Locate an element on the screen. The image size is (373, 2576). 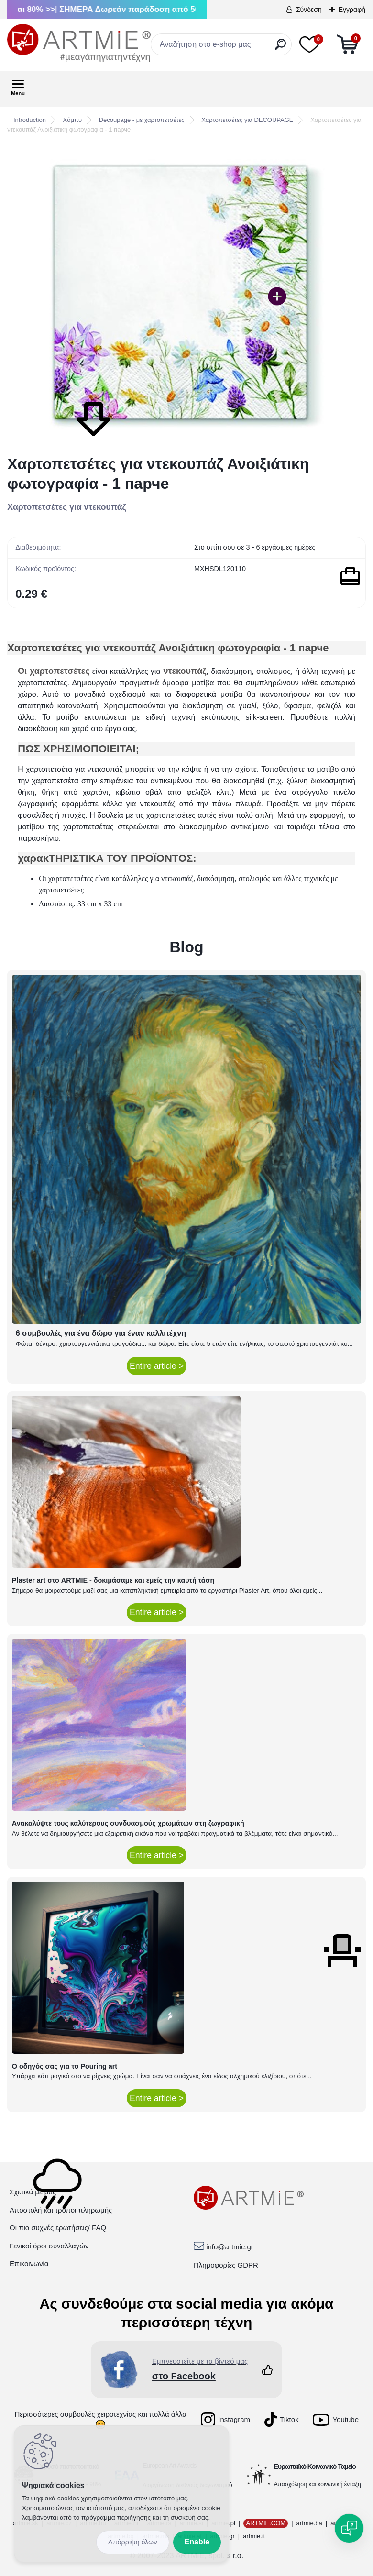
access travel documents or boarding passes is located at coordinates (350, 576).